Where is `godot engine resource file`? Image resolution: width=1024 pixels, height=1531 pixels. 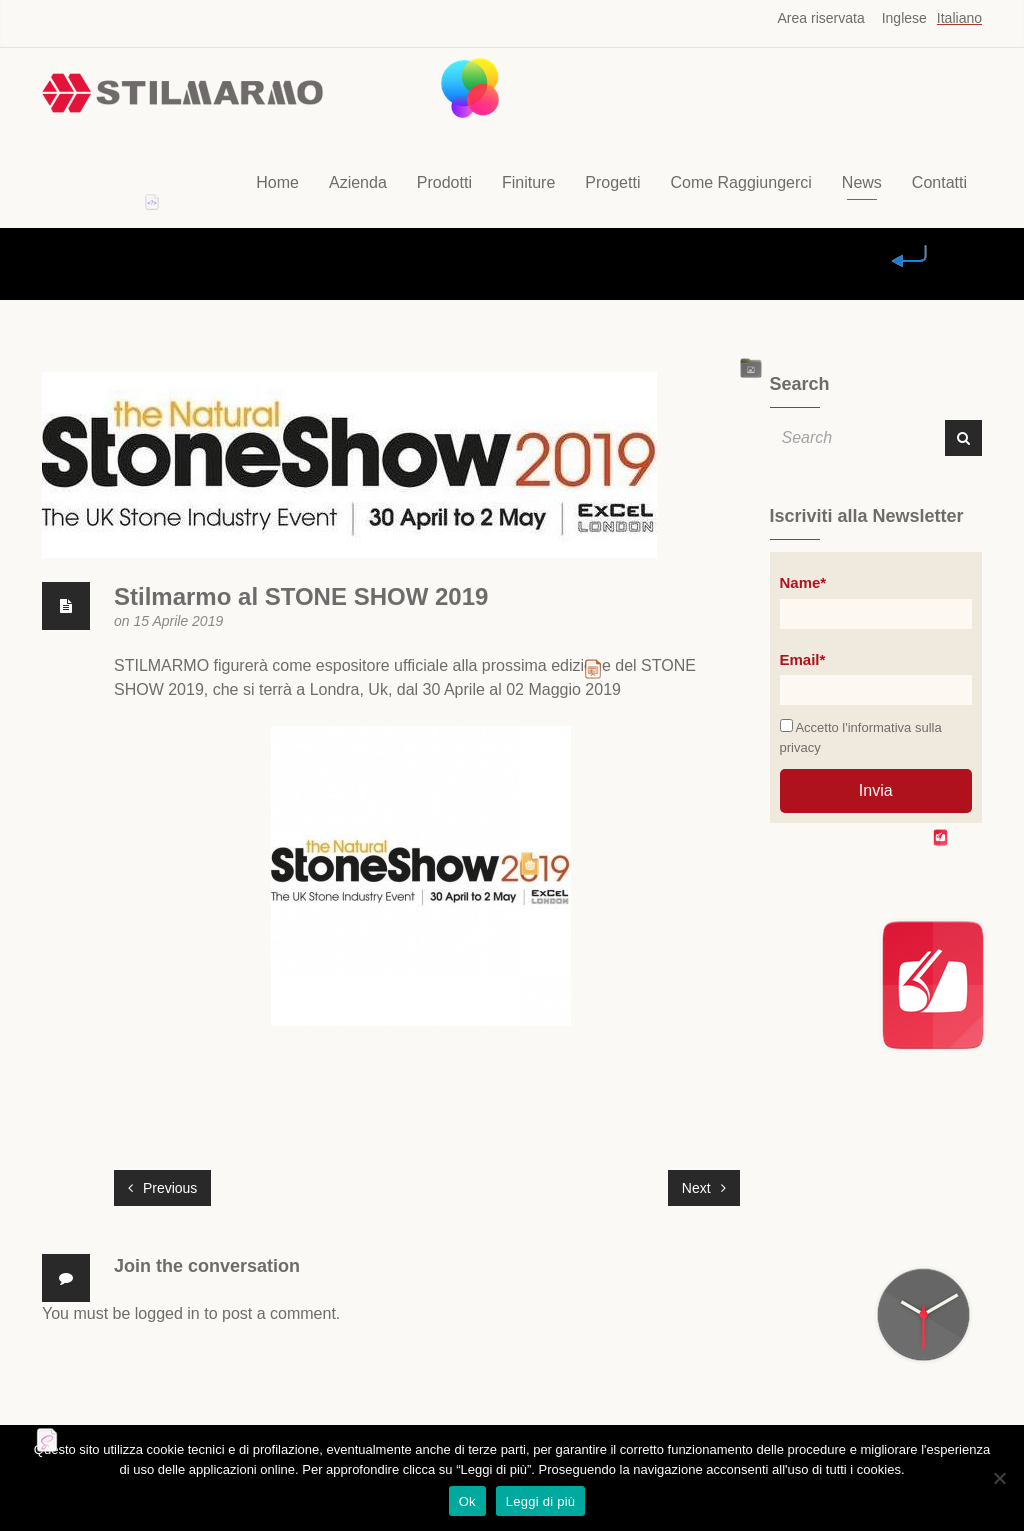 godot engine resource file is located at coordinates (530, 864).